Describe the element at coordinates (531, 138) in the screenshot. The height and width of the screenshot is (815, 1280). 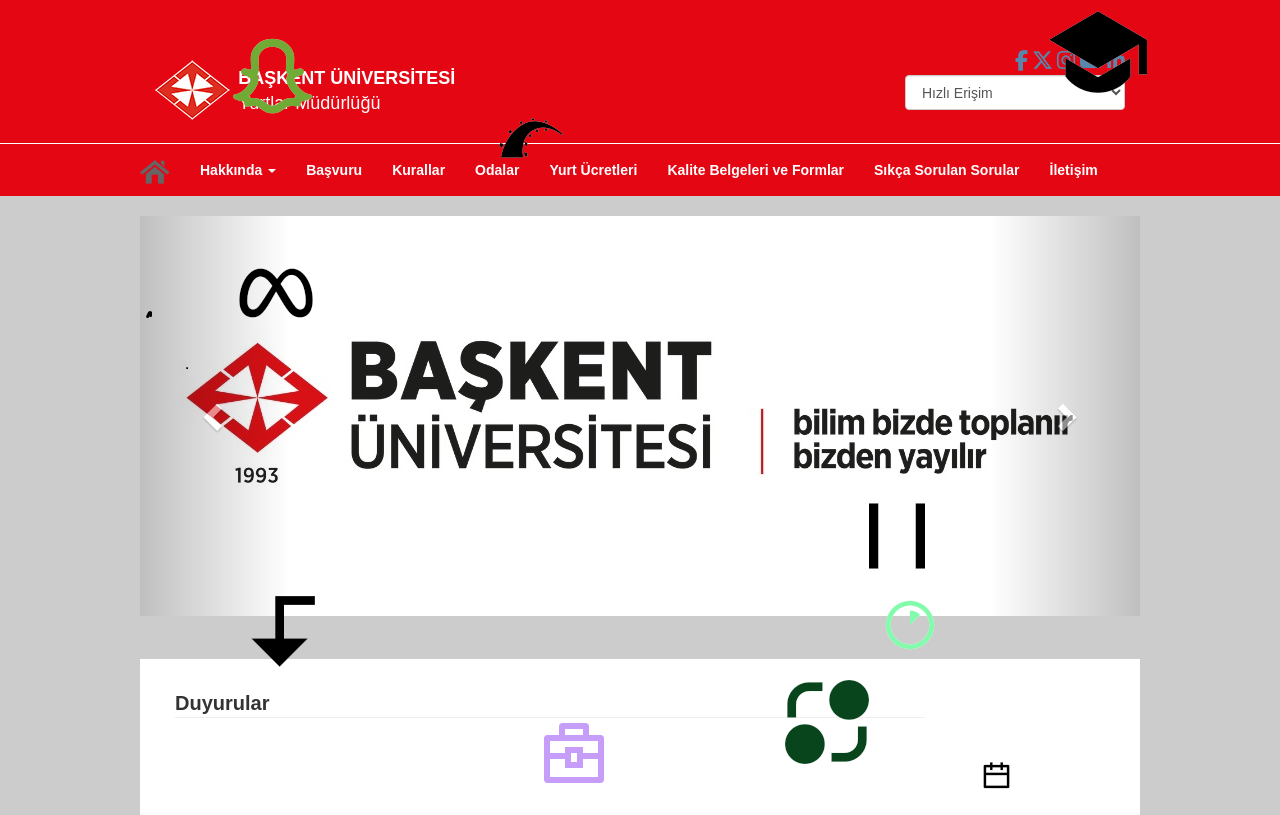
I see `ruby on rails framework logo` at that location.